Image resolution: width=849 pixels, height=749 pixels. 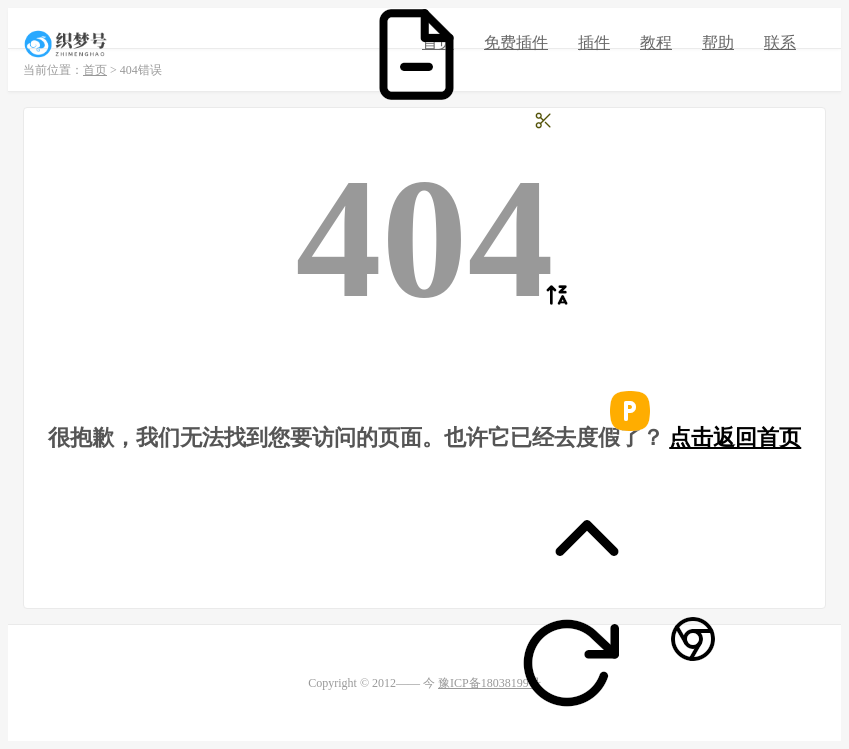 What do you see at coordinates (587, 538) in the screenshot?
I see `collapse an expanded section` at bounding box center [587, 538].